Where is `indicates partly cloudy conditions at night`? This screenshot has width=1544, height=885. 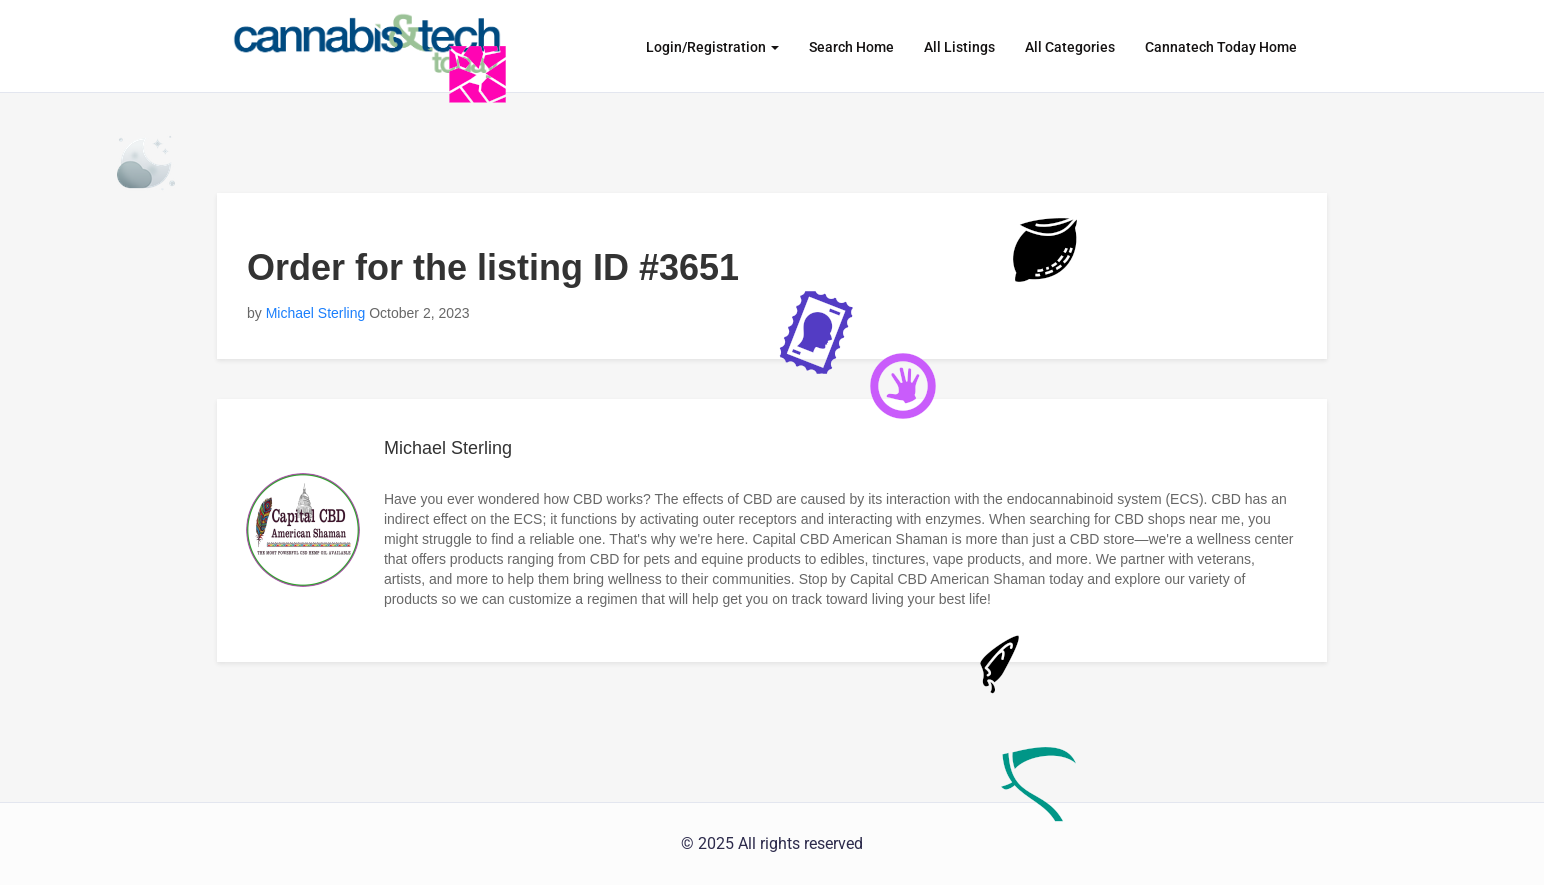 indicates partly cloudy conditions at night is located at coordinates (146, 163).